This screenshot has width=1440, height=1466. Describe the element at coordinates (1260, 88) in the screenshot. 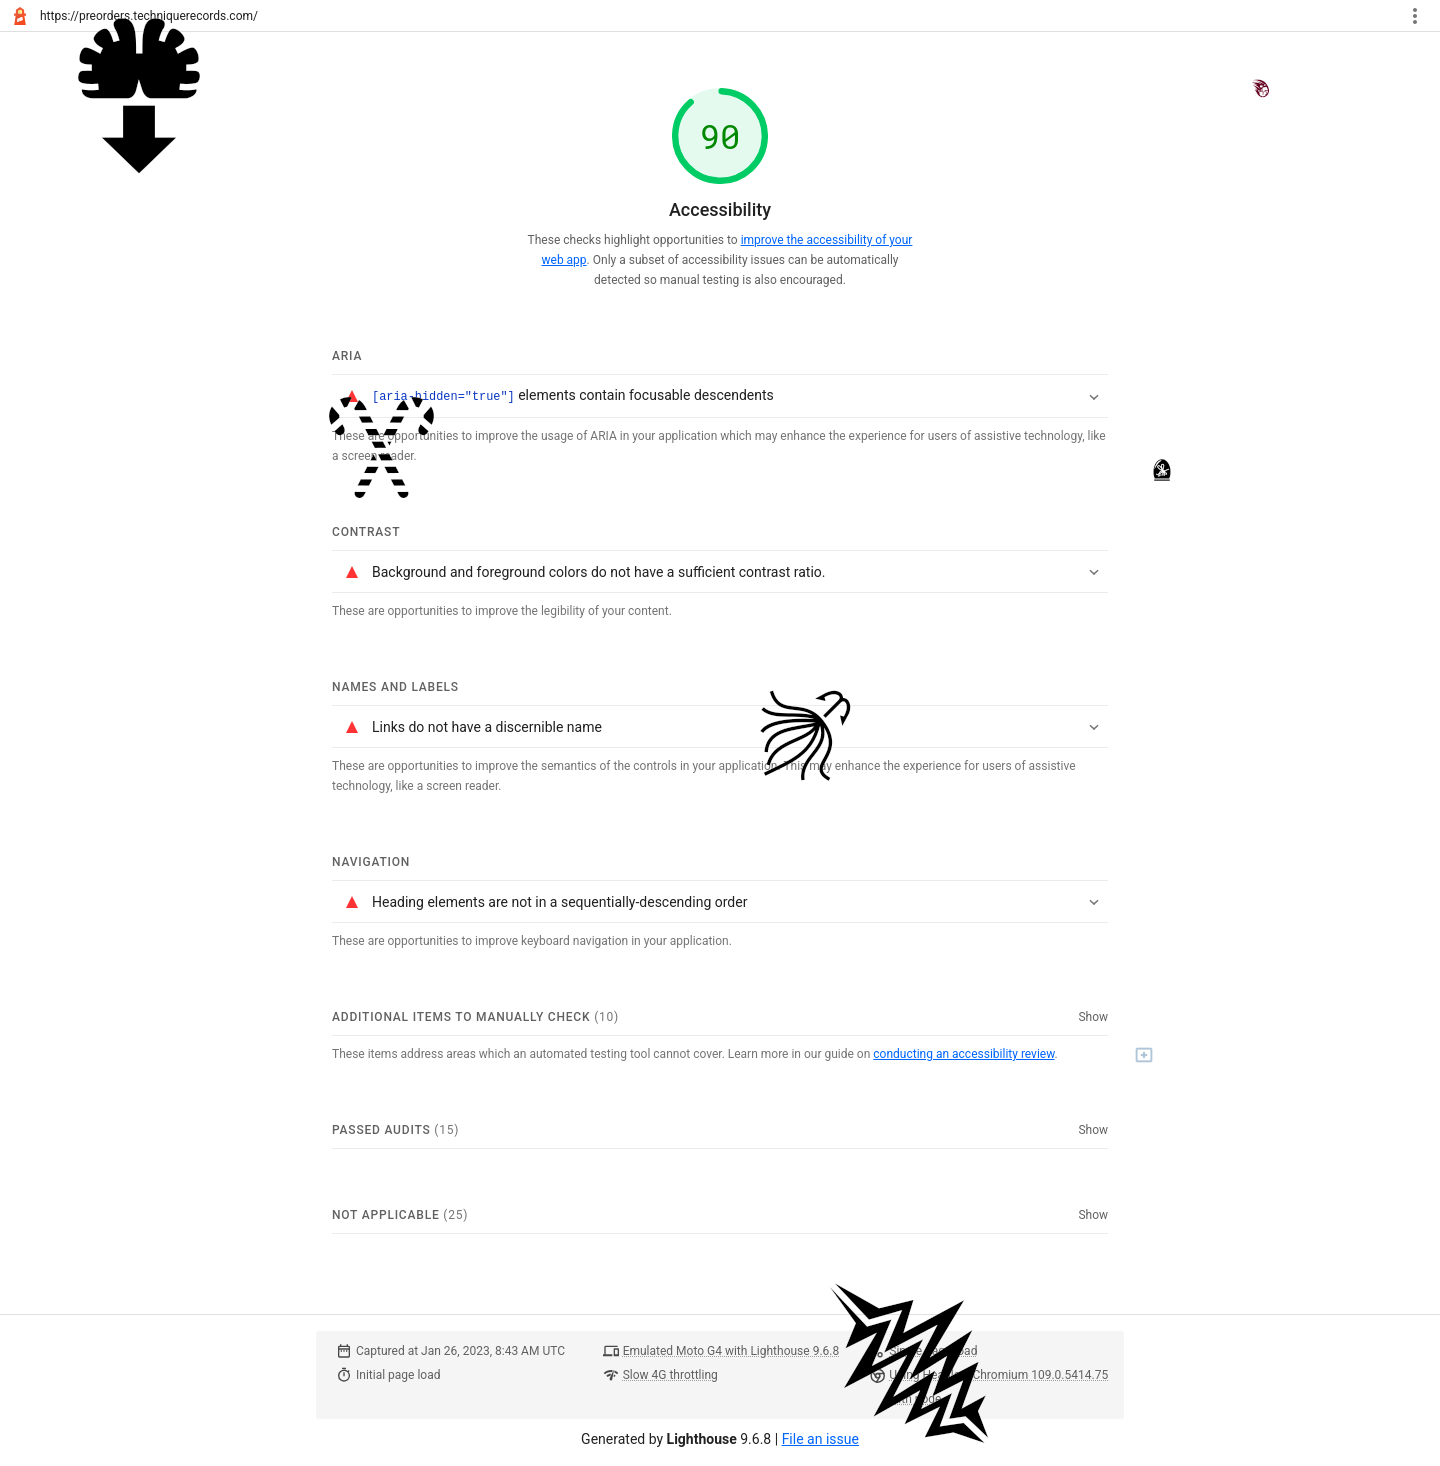

I see `throw charcoal or debris item` at that location.